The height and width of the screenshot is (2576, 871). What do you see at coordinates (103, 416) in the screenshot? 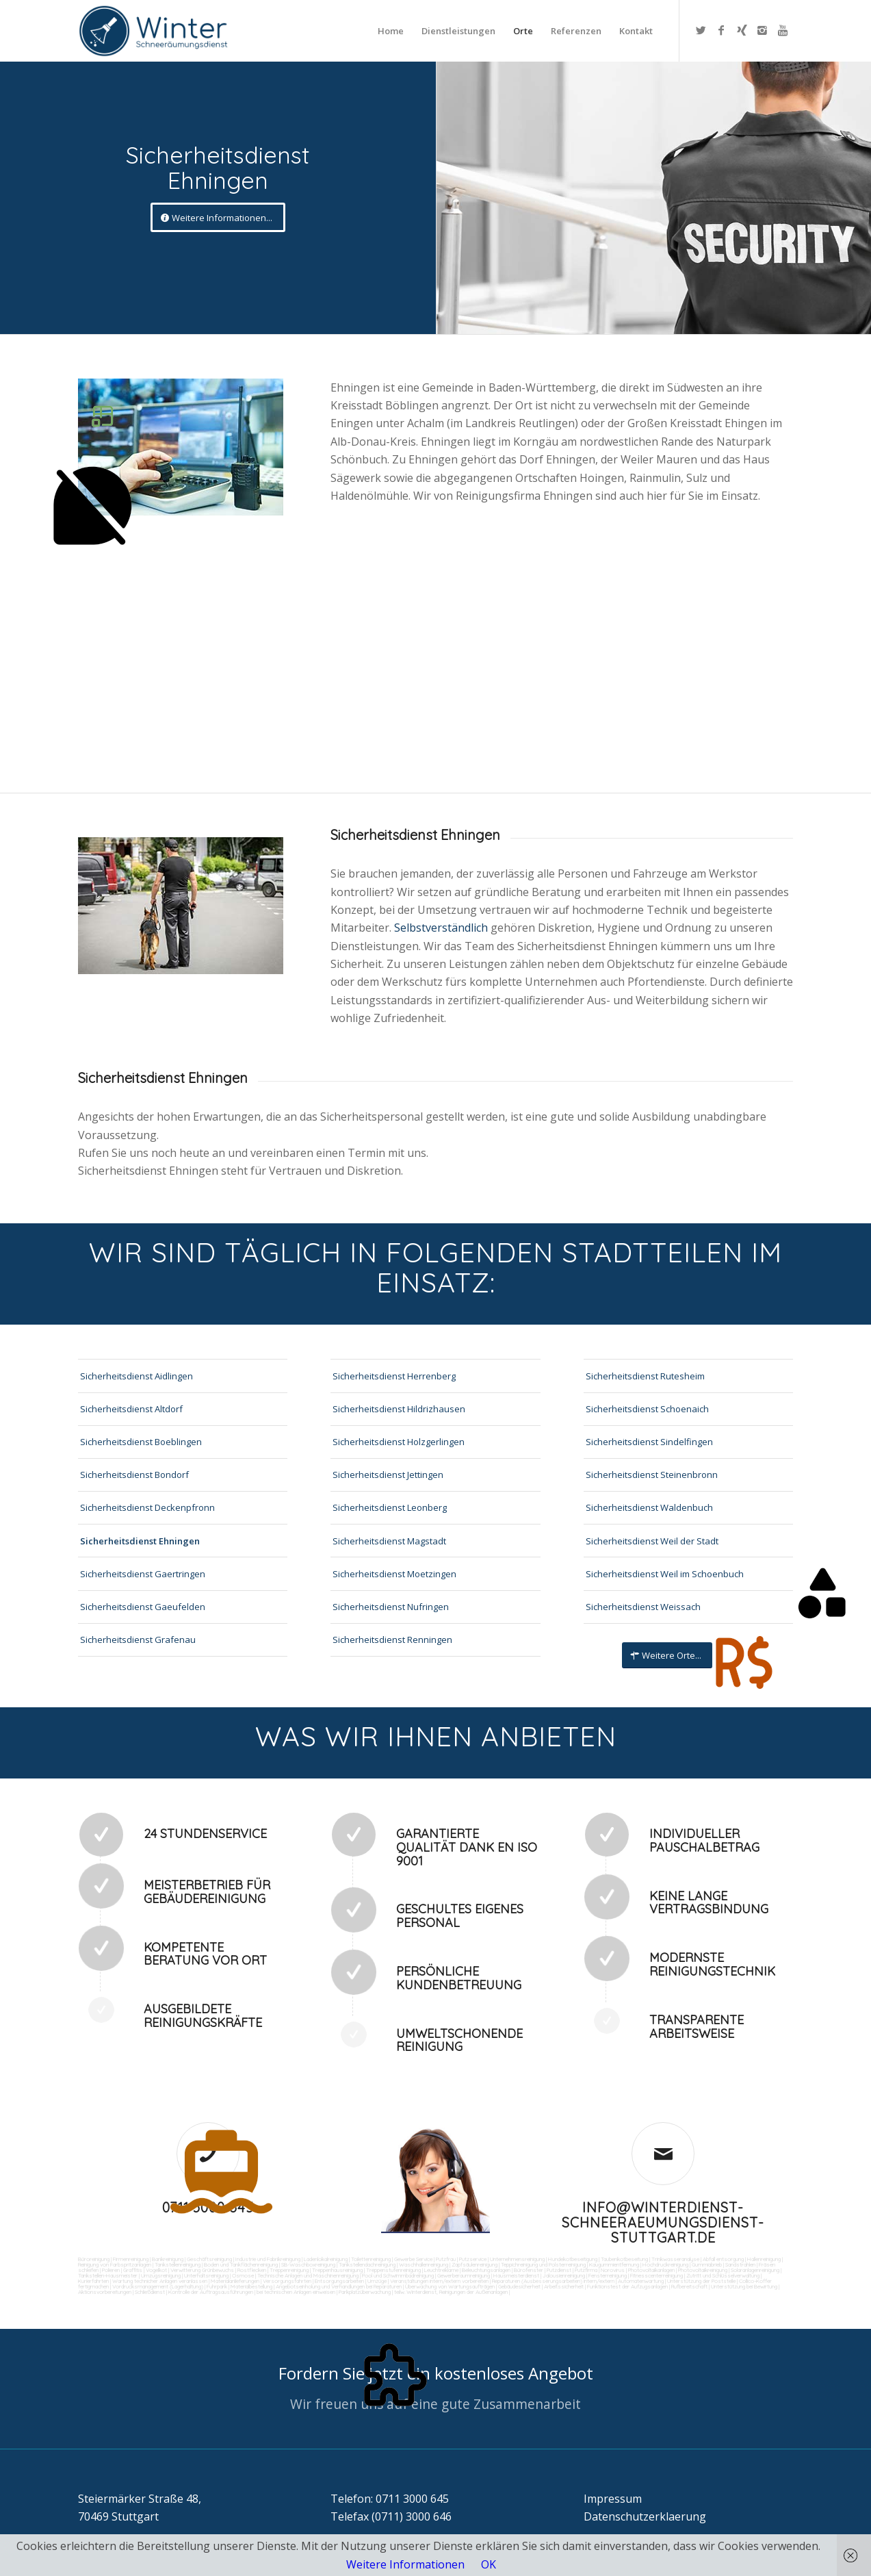
I see `create a table alias or reference` at bounding box center [103, 416].